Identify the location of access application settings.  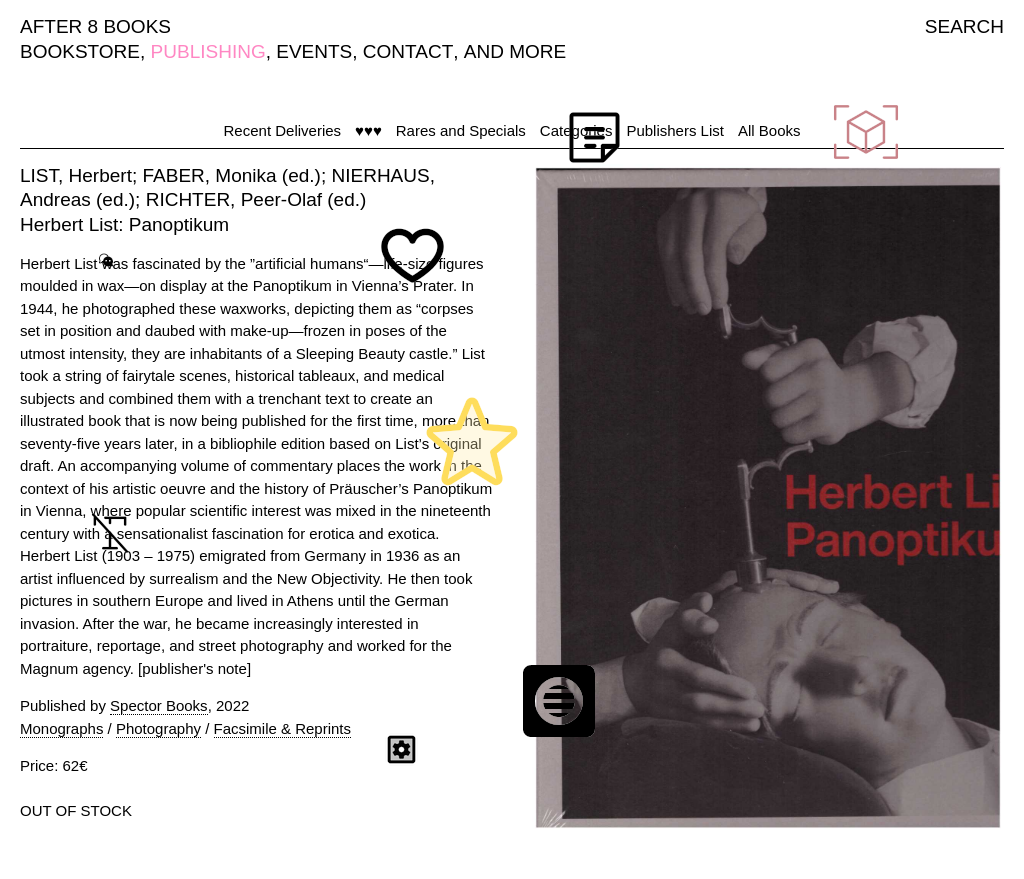
(401, 749).